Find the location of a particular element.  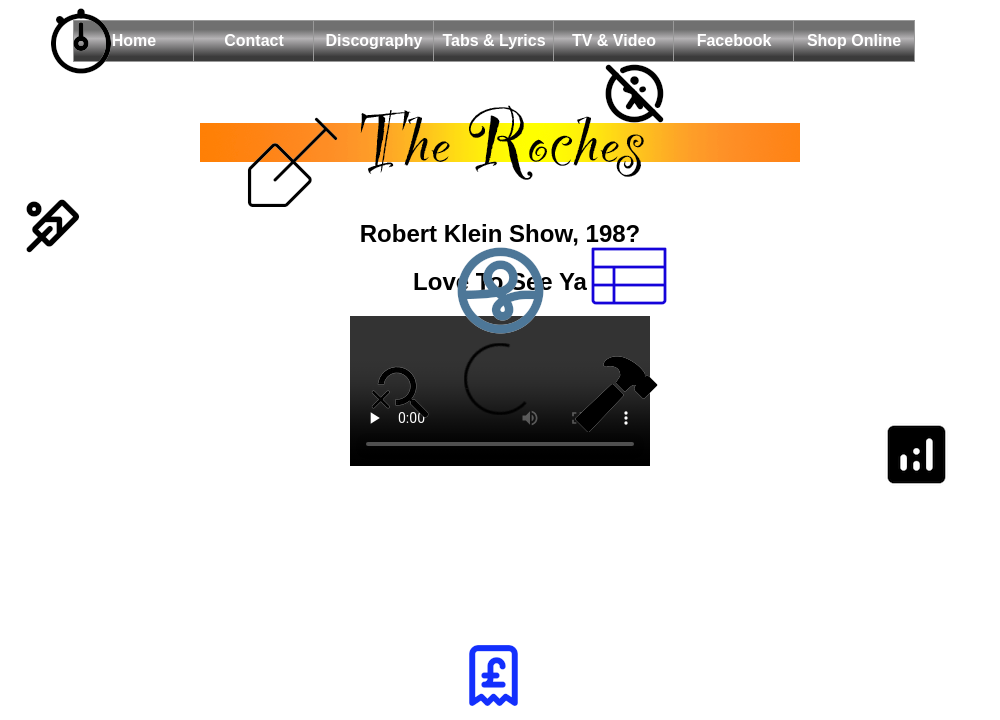

view analytics and statistics is located at coordinates (916, 454).